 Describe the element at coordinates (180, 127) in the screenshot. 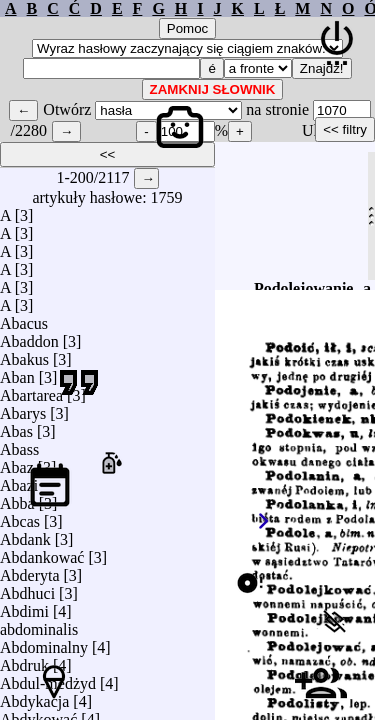

I see `switch to front-facing camera` at that location.